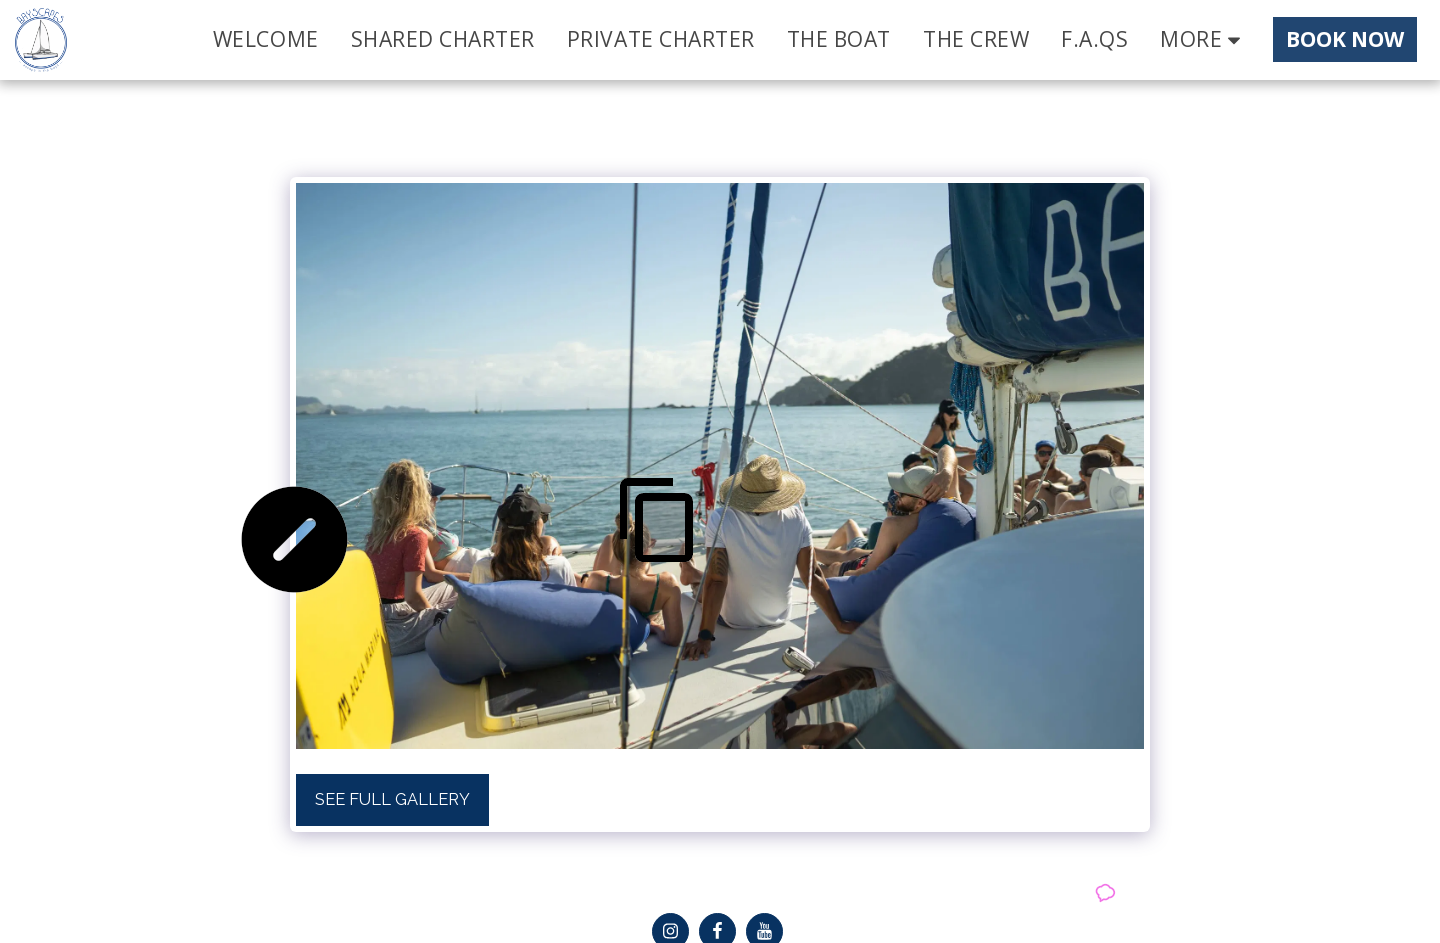  I want to click on open chat or messaging, so click(1105, 893).